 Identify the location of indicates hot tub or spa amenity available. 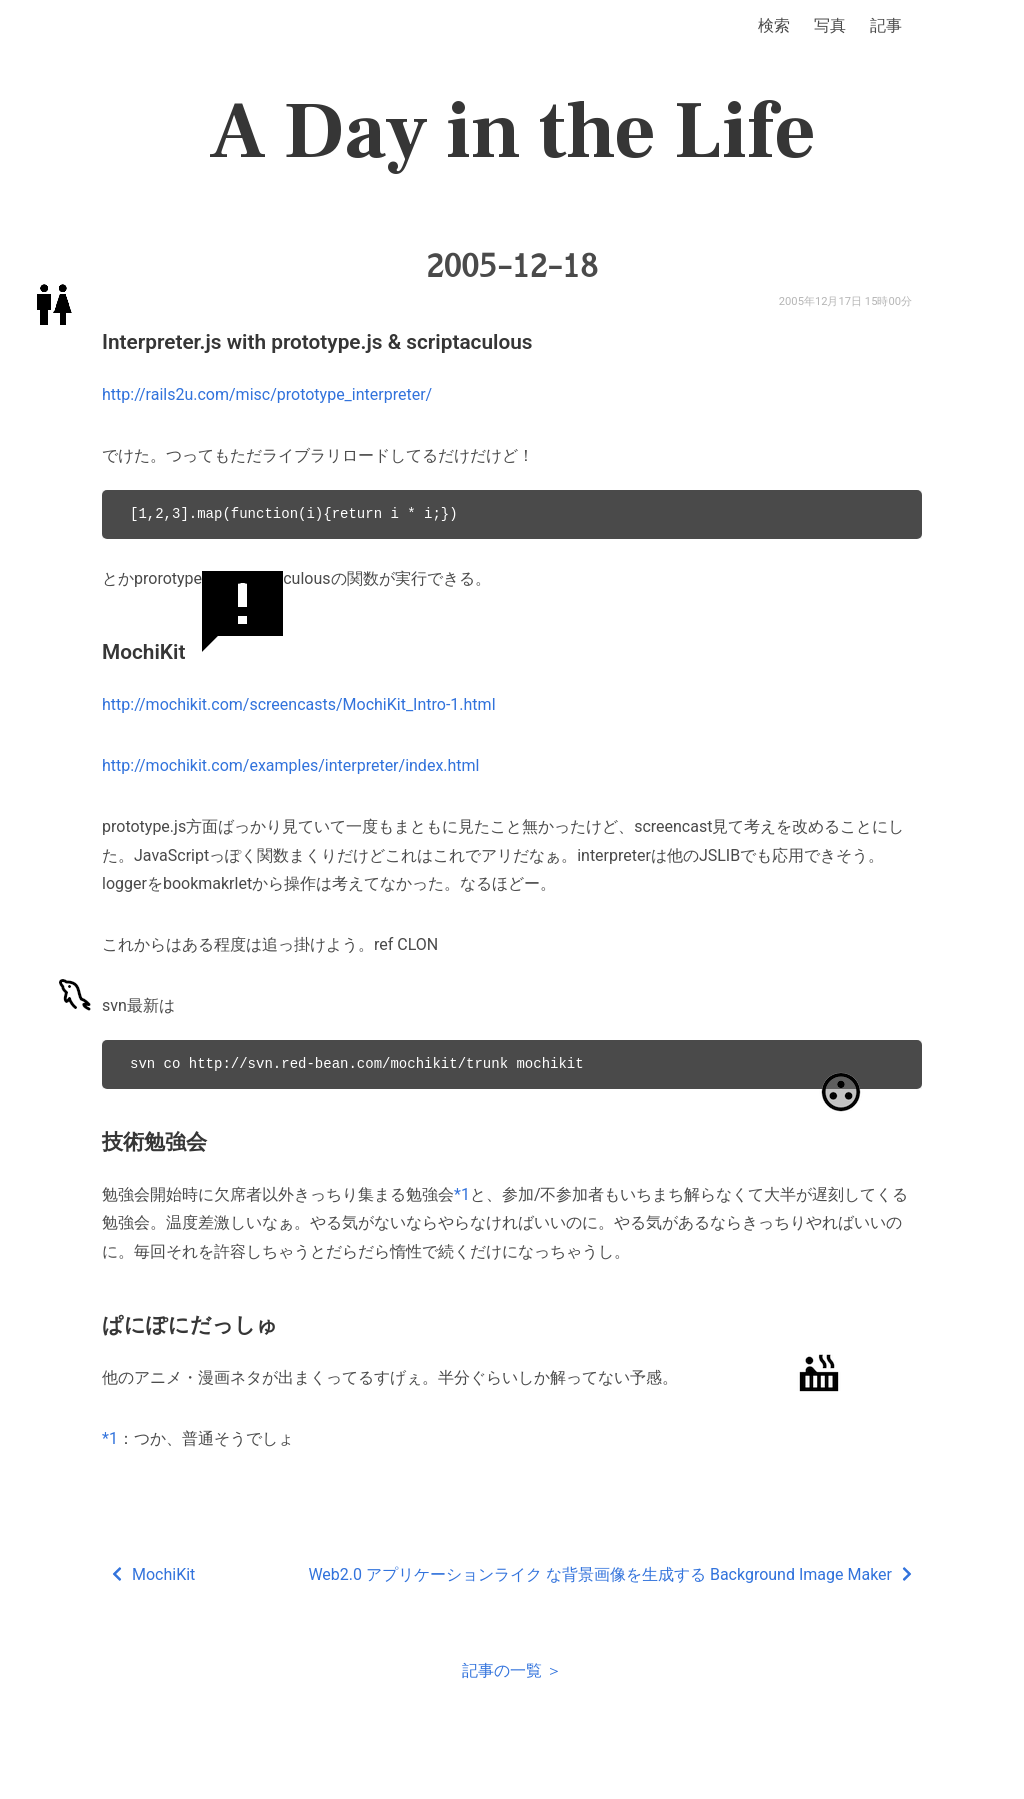
(819, 1372).